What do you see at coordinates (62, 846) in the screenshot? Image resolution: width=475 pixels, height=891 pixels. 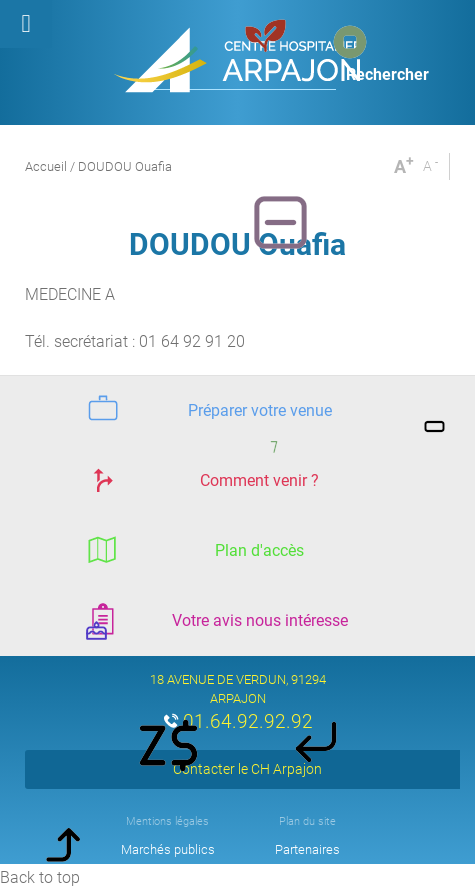 I see `navigate forward and up in a menu hierarchy` at bounding box center [62, 846].